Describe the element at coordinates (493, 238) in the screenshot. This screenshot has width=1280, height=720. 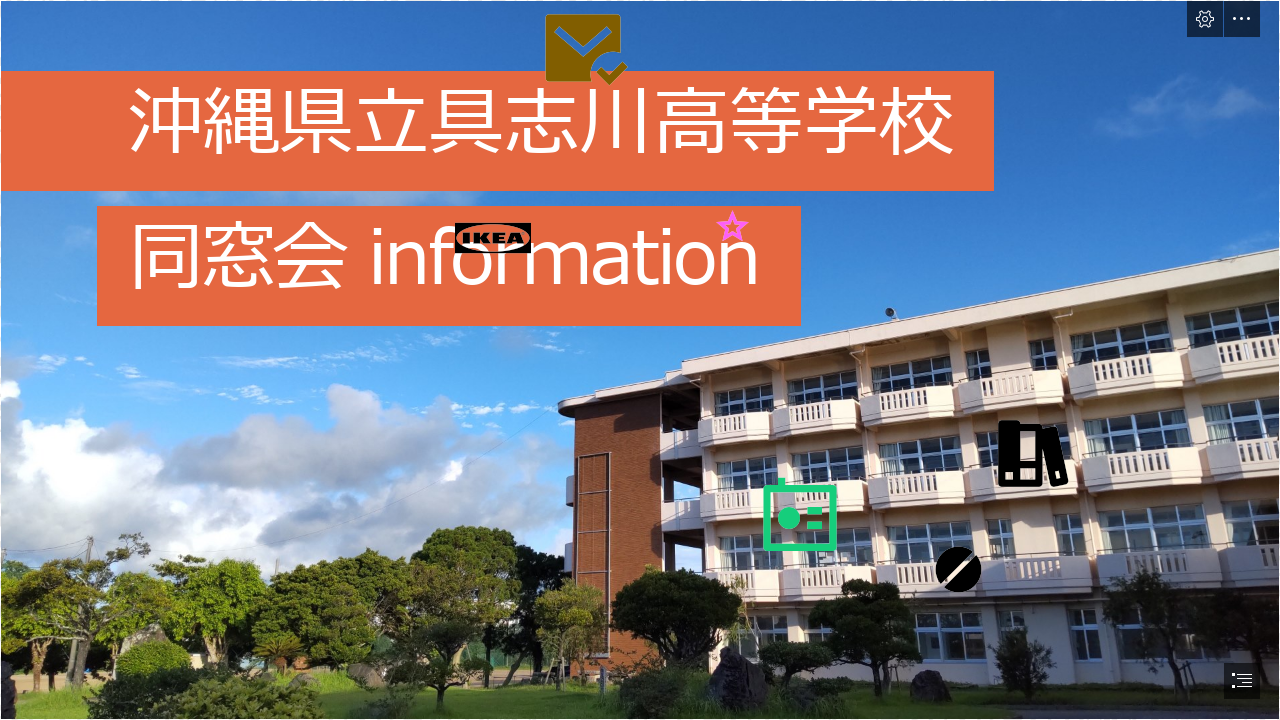
I see `IKEA brand logo` at that location.